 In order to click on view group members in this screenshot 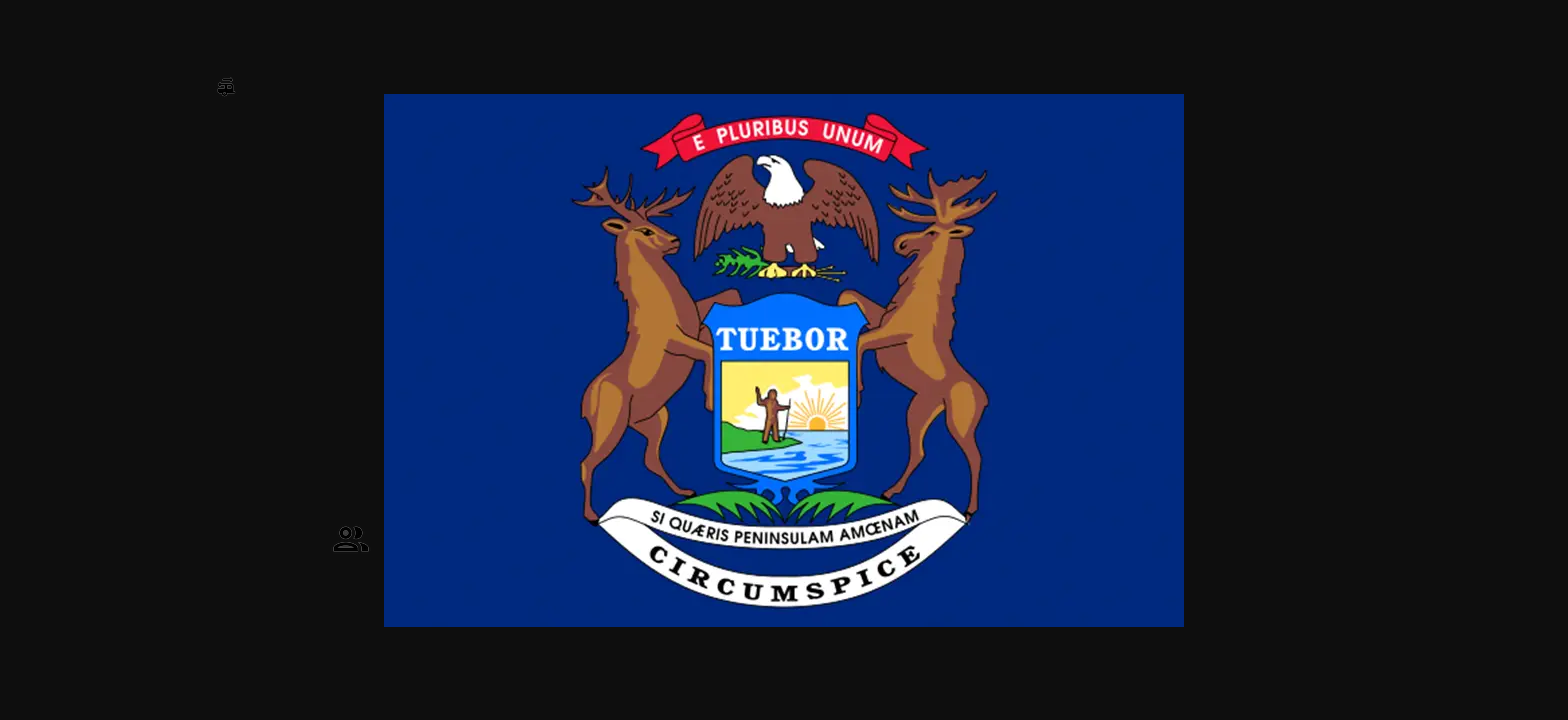, I will do `click(351, 539)`.